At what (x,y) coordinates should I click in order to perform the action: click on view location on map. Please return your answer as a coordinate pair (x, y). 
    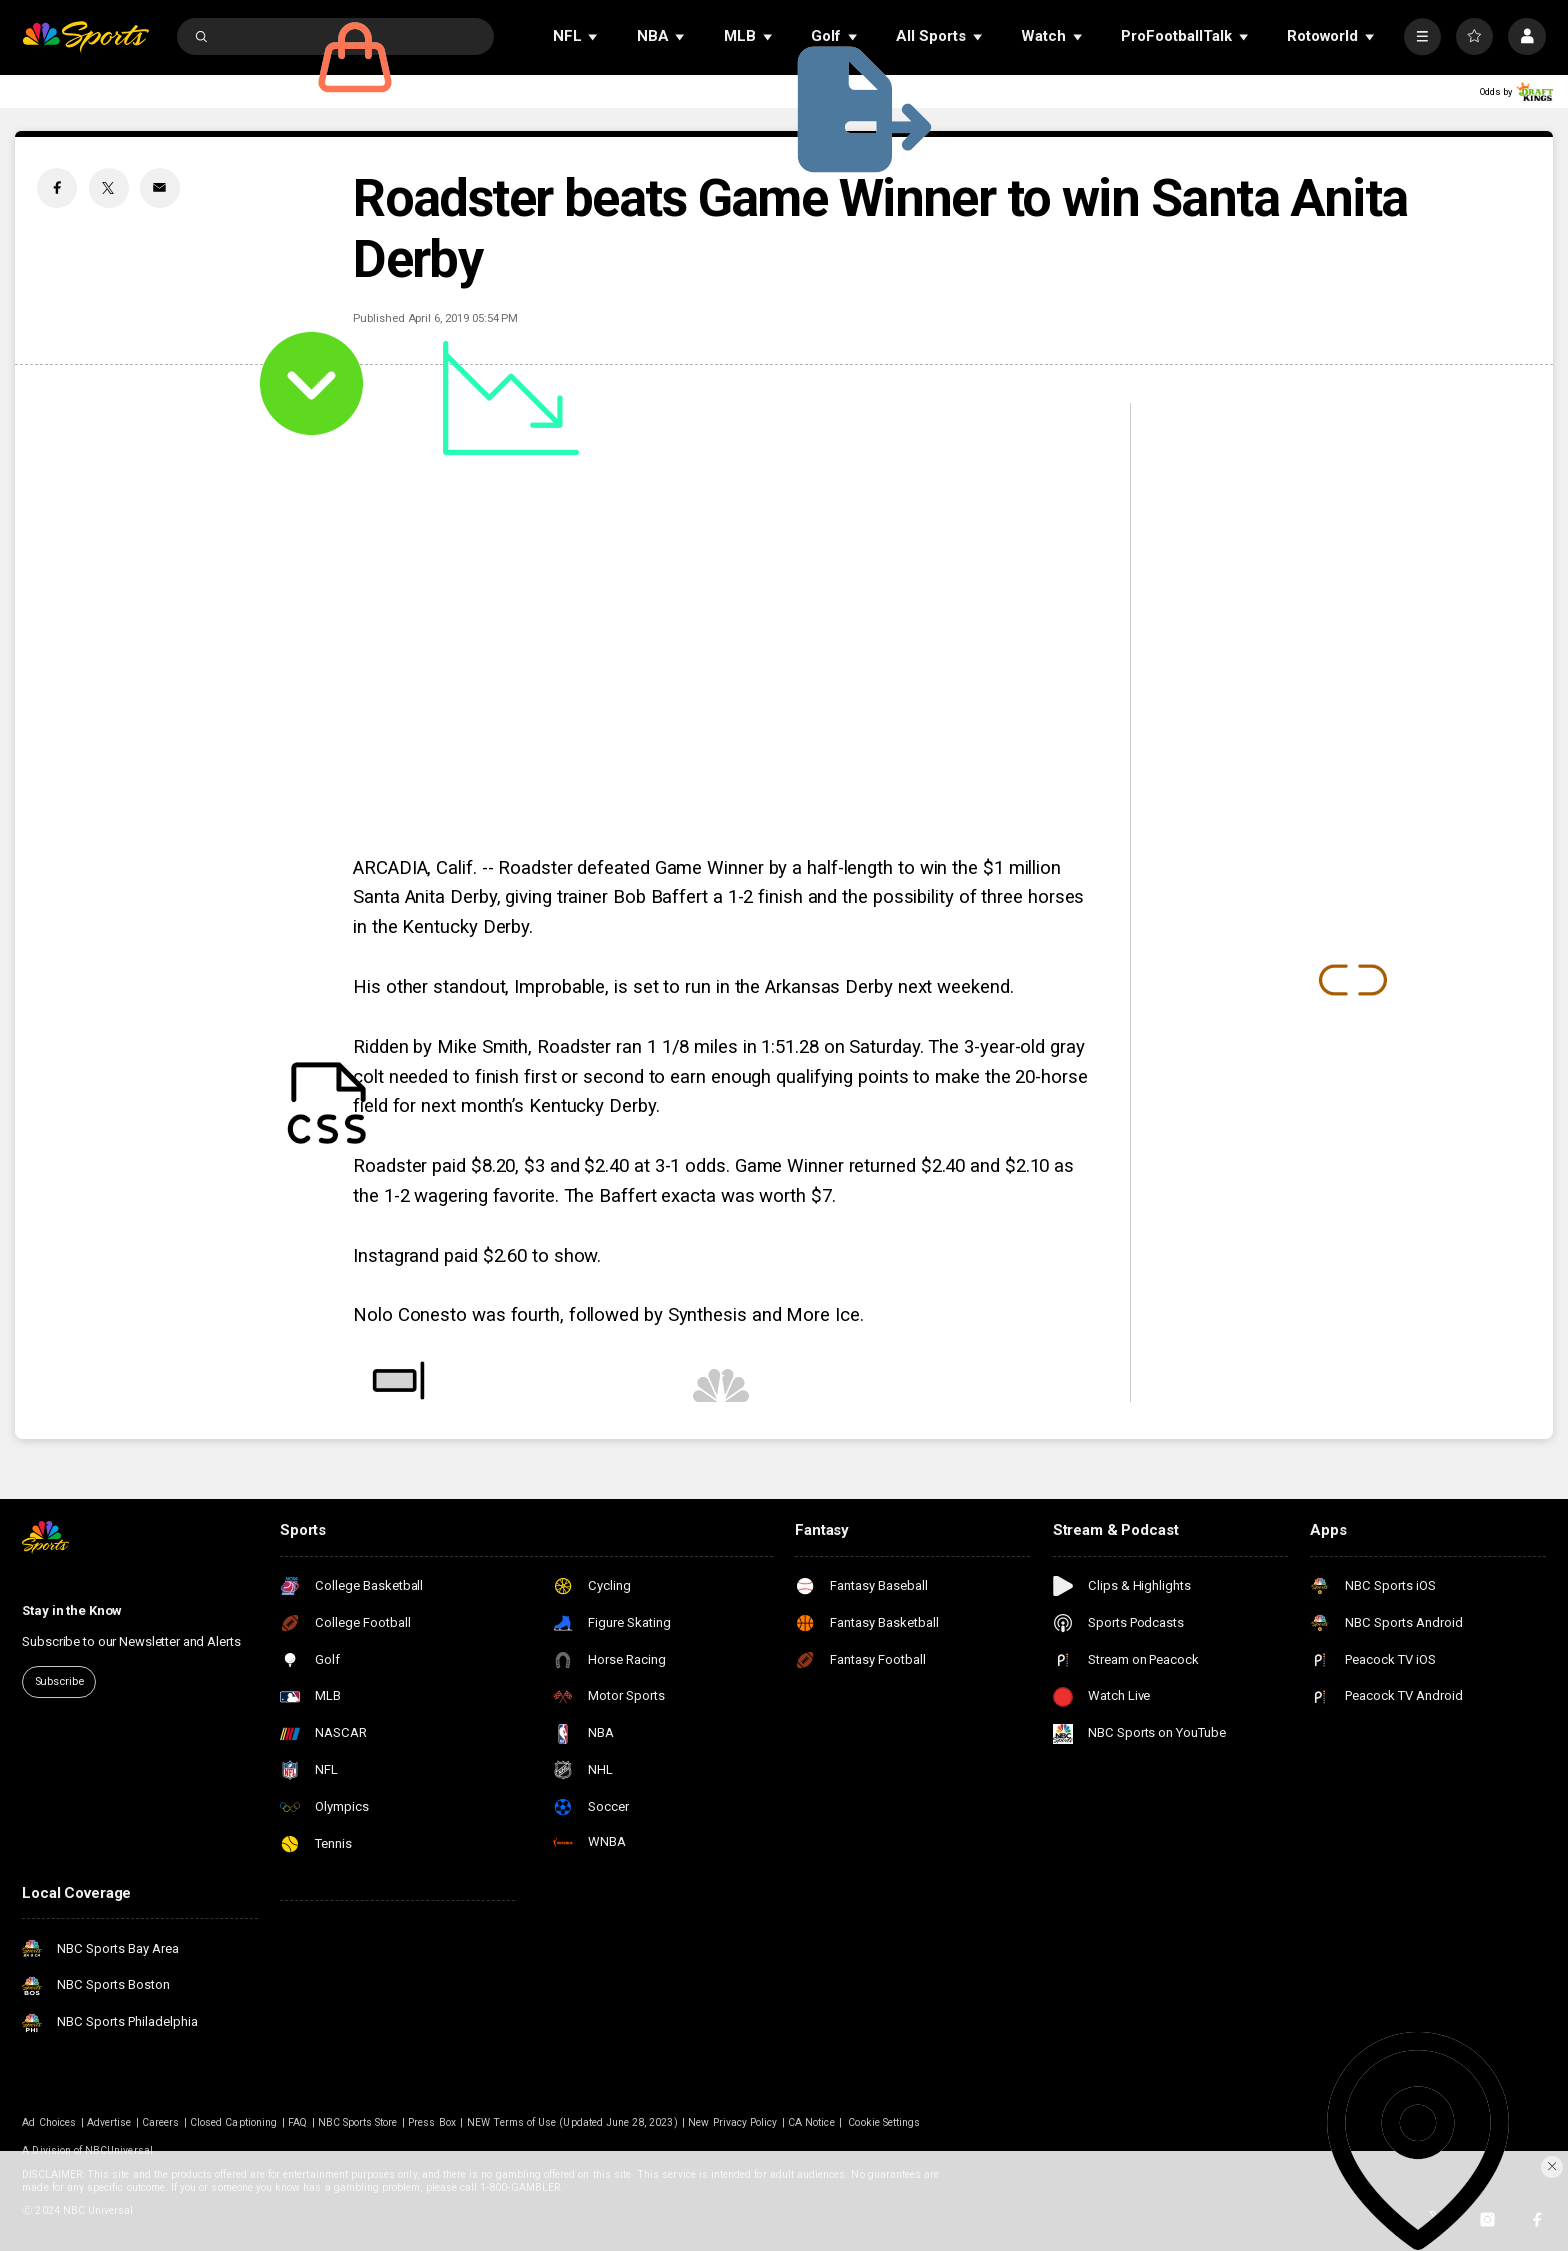
    Looking at the image, I should click on (1418, 2141).